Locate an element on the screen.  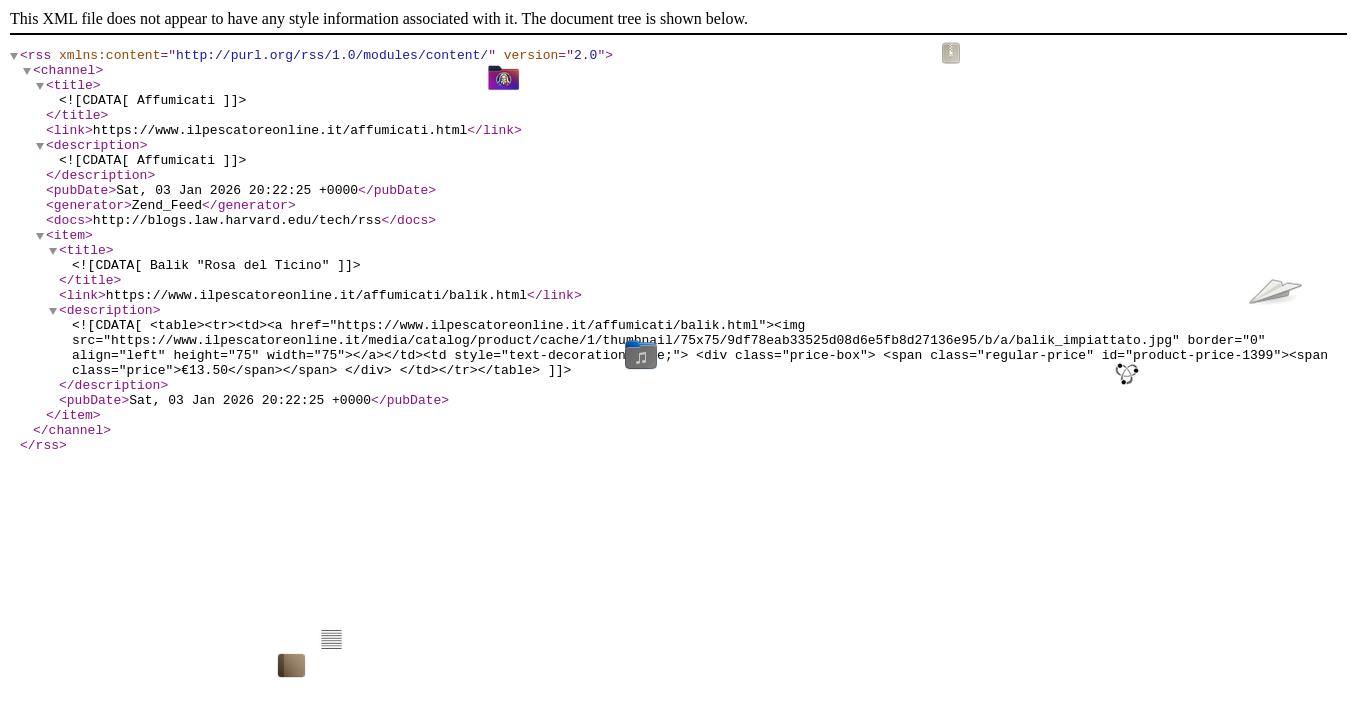
open Leonardo.ai project folder is located at coordinates (503, 78).